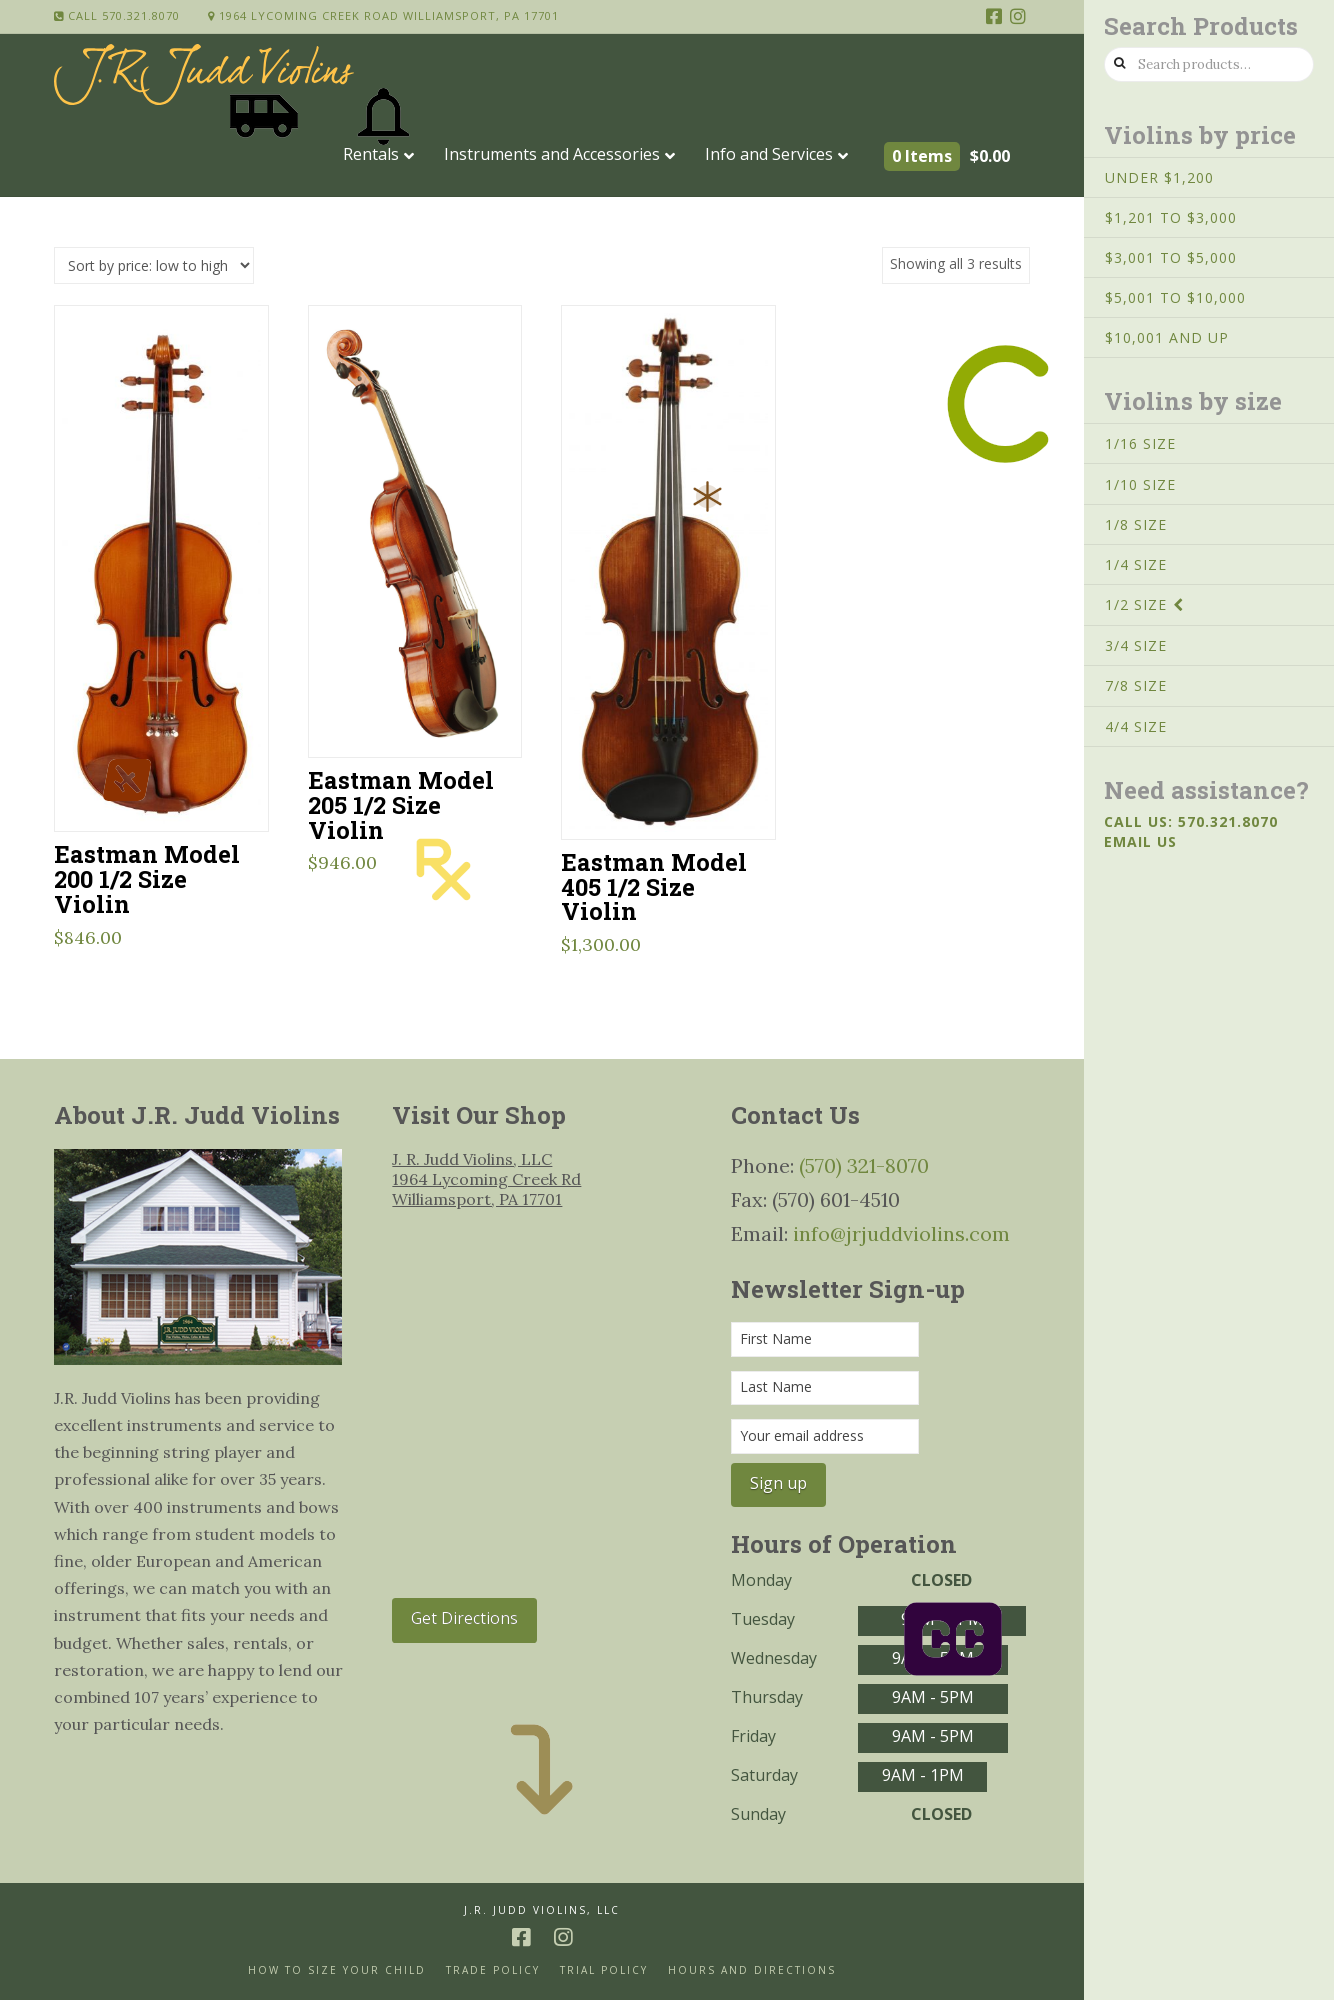 Image resolution: width=1334 pixels, height=2000 pixels. What do you see at coordinates (998, 404) in the screenshot?
I see `indicates the letter C or a C-related category` at bounding box center [998, 404].